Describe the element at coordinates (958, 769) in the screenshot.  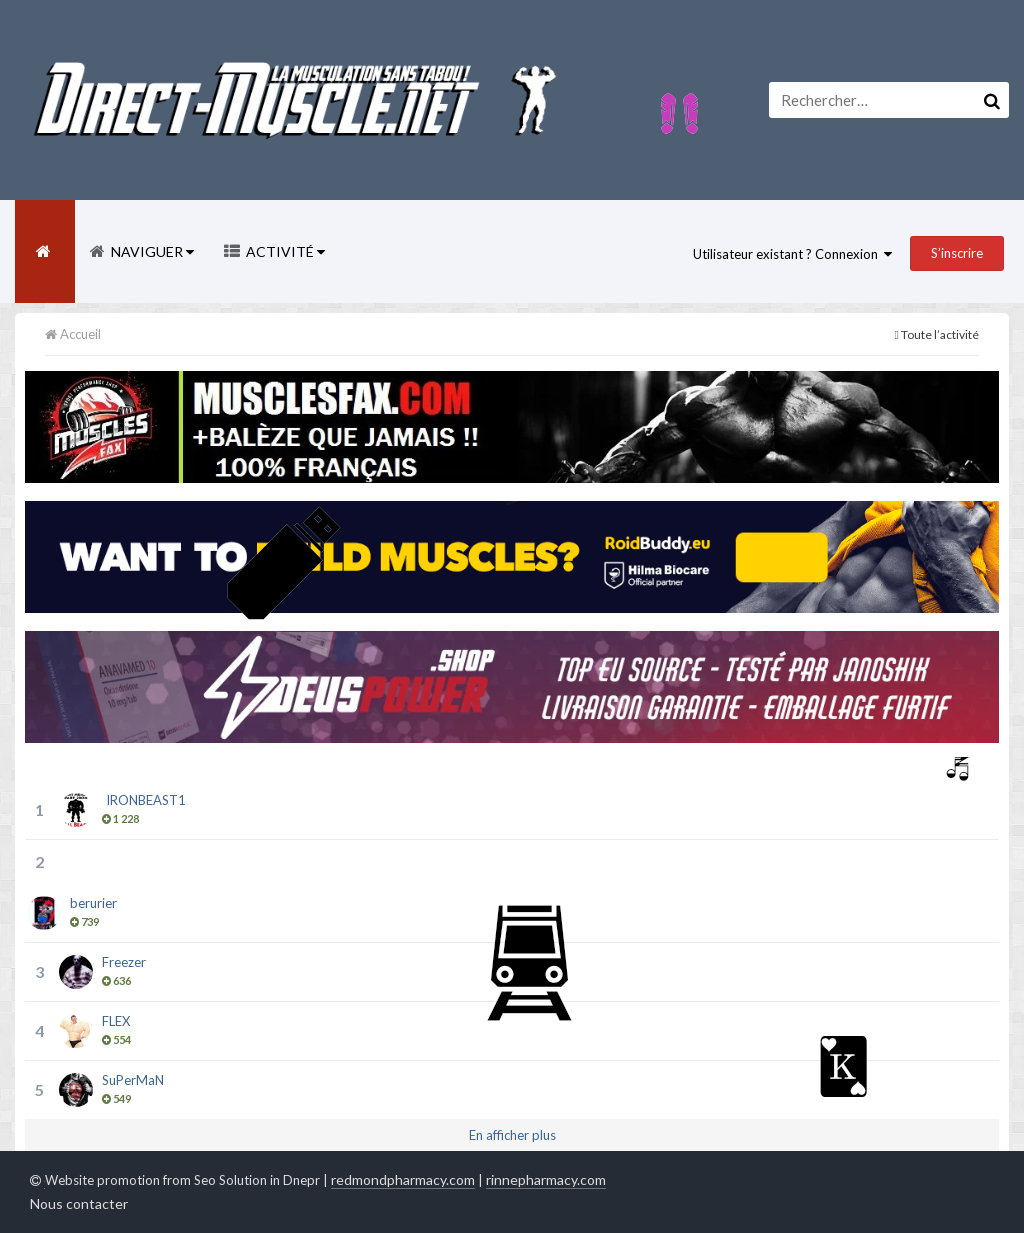
I see `play a glitchy or distorted audio track` at that location.